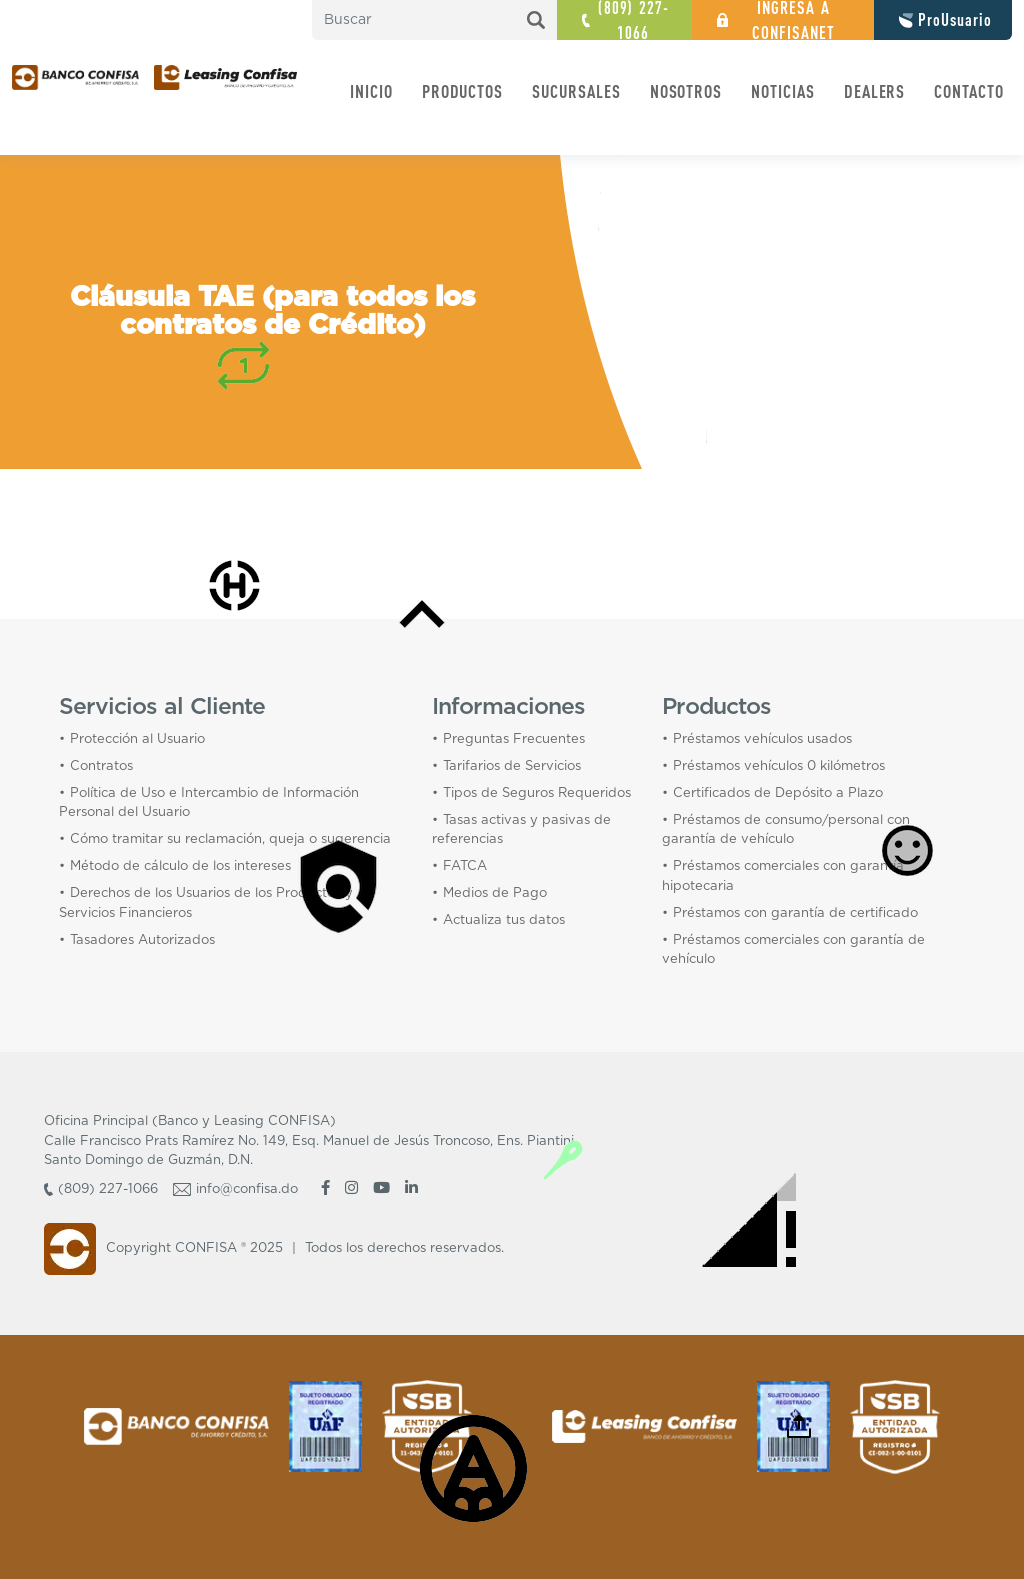 The width and height of the screenshot is (1024, 1579). I want to click on edit or modify content, so click(473, 1468).